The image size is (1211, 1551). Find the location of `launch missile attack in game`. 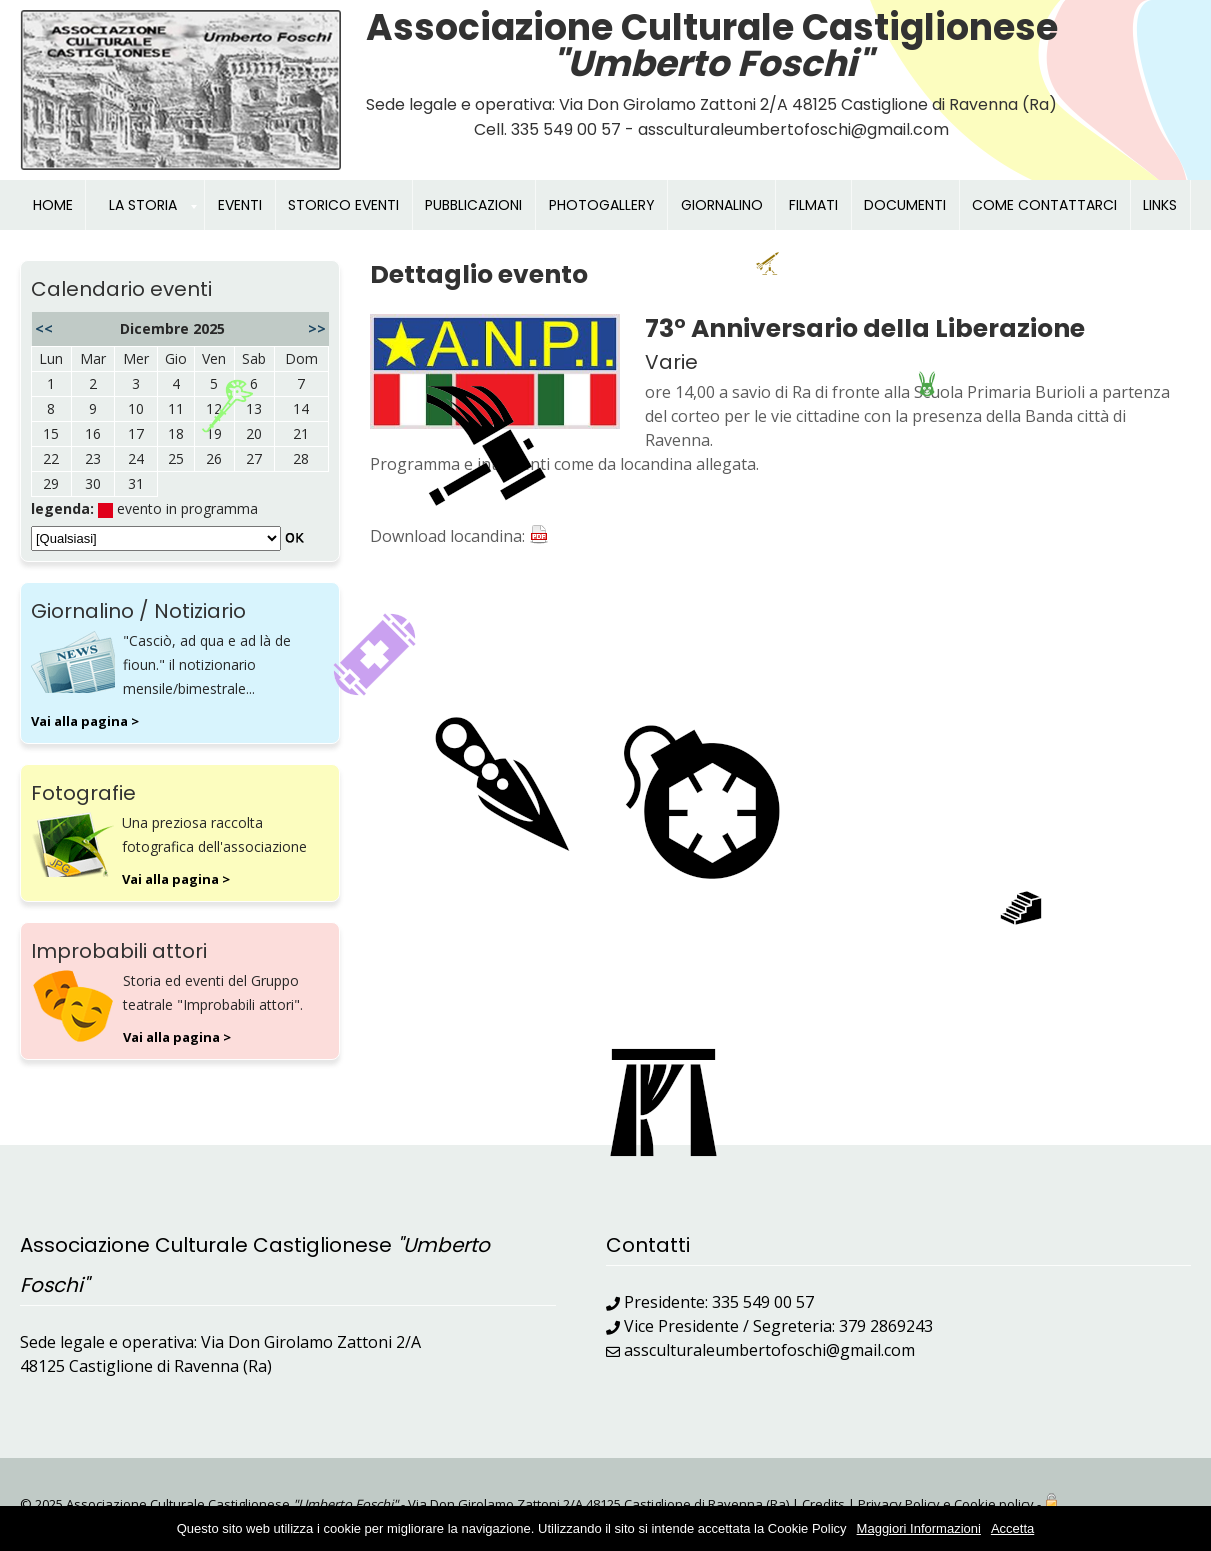

launch missile attack in game is located at coordinates (767, 263).